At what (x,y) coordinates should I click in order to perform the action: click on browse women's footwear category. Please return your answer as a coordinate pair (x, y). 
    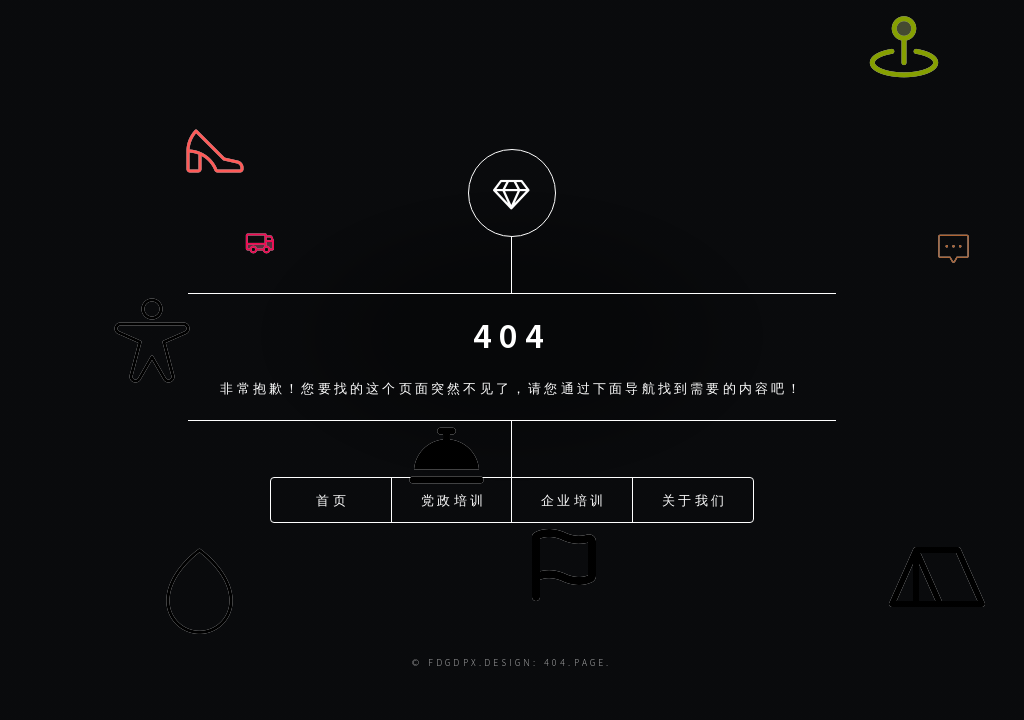
    Looking at the image, I should click on (212, 153).